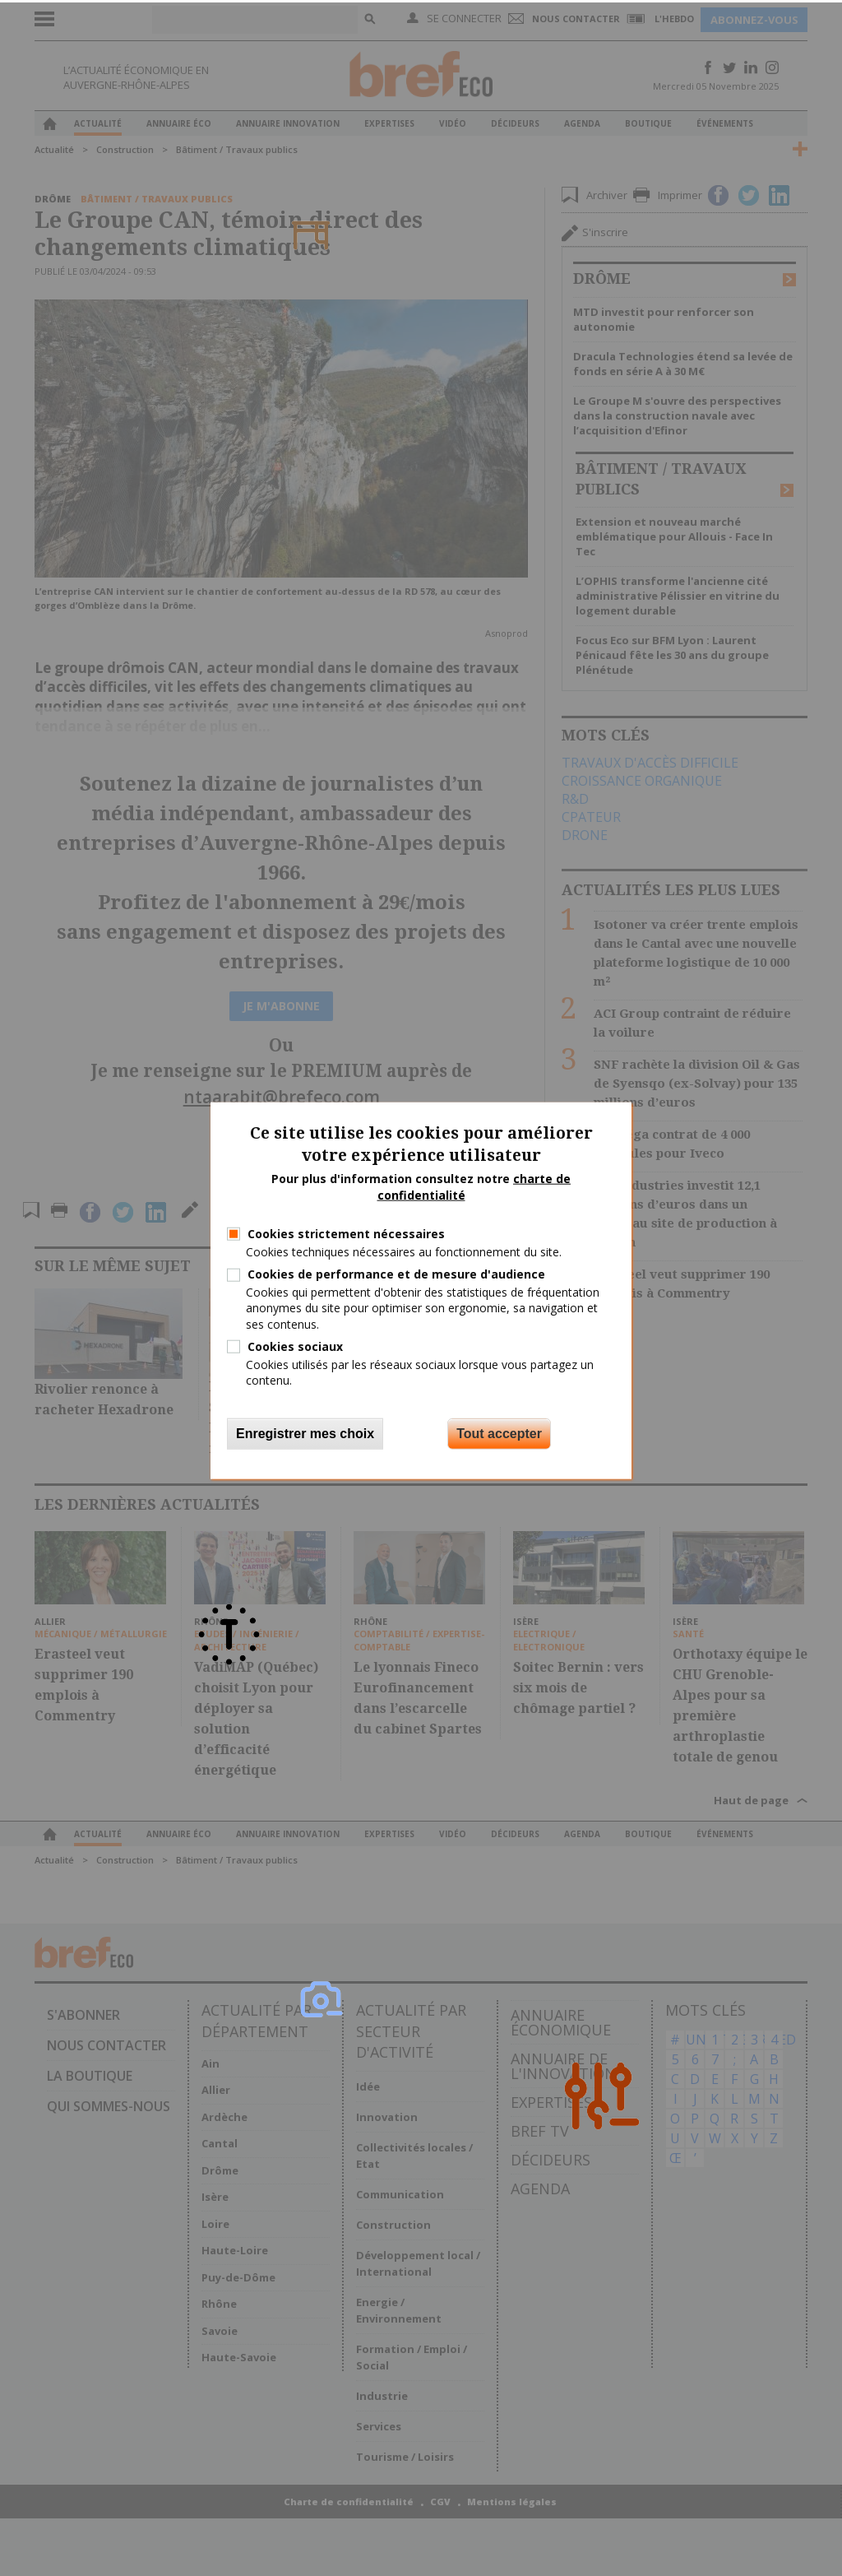 This screenshot has width=842, height=2576. What do you see at coordinates (598, 2096) in the screenshot?
I see `remove a filter or adjustment setting` at bounding box center [598, 2096].